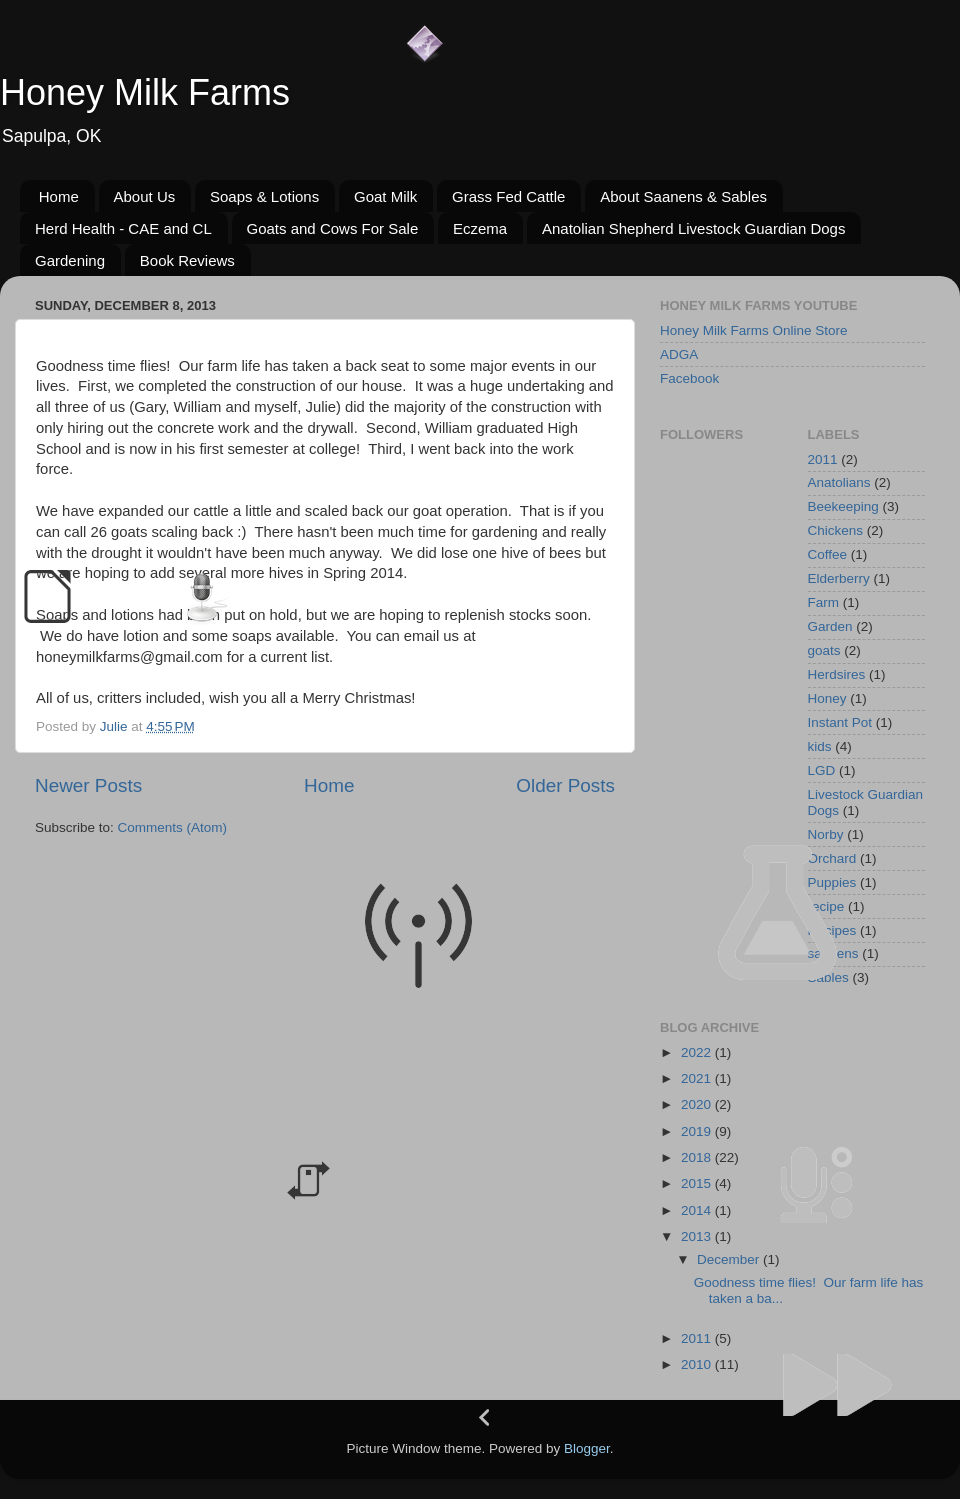 This screenshot has height=1499, width=960. Describe the element at coordinates (816, 1182) in the screenshot. I see `microphone sensitivity set to medium level` at that location.